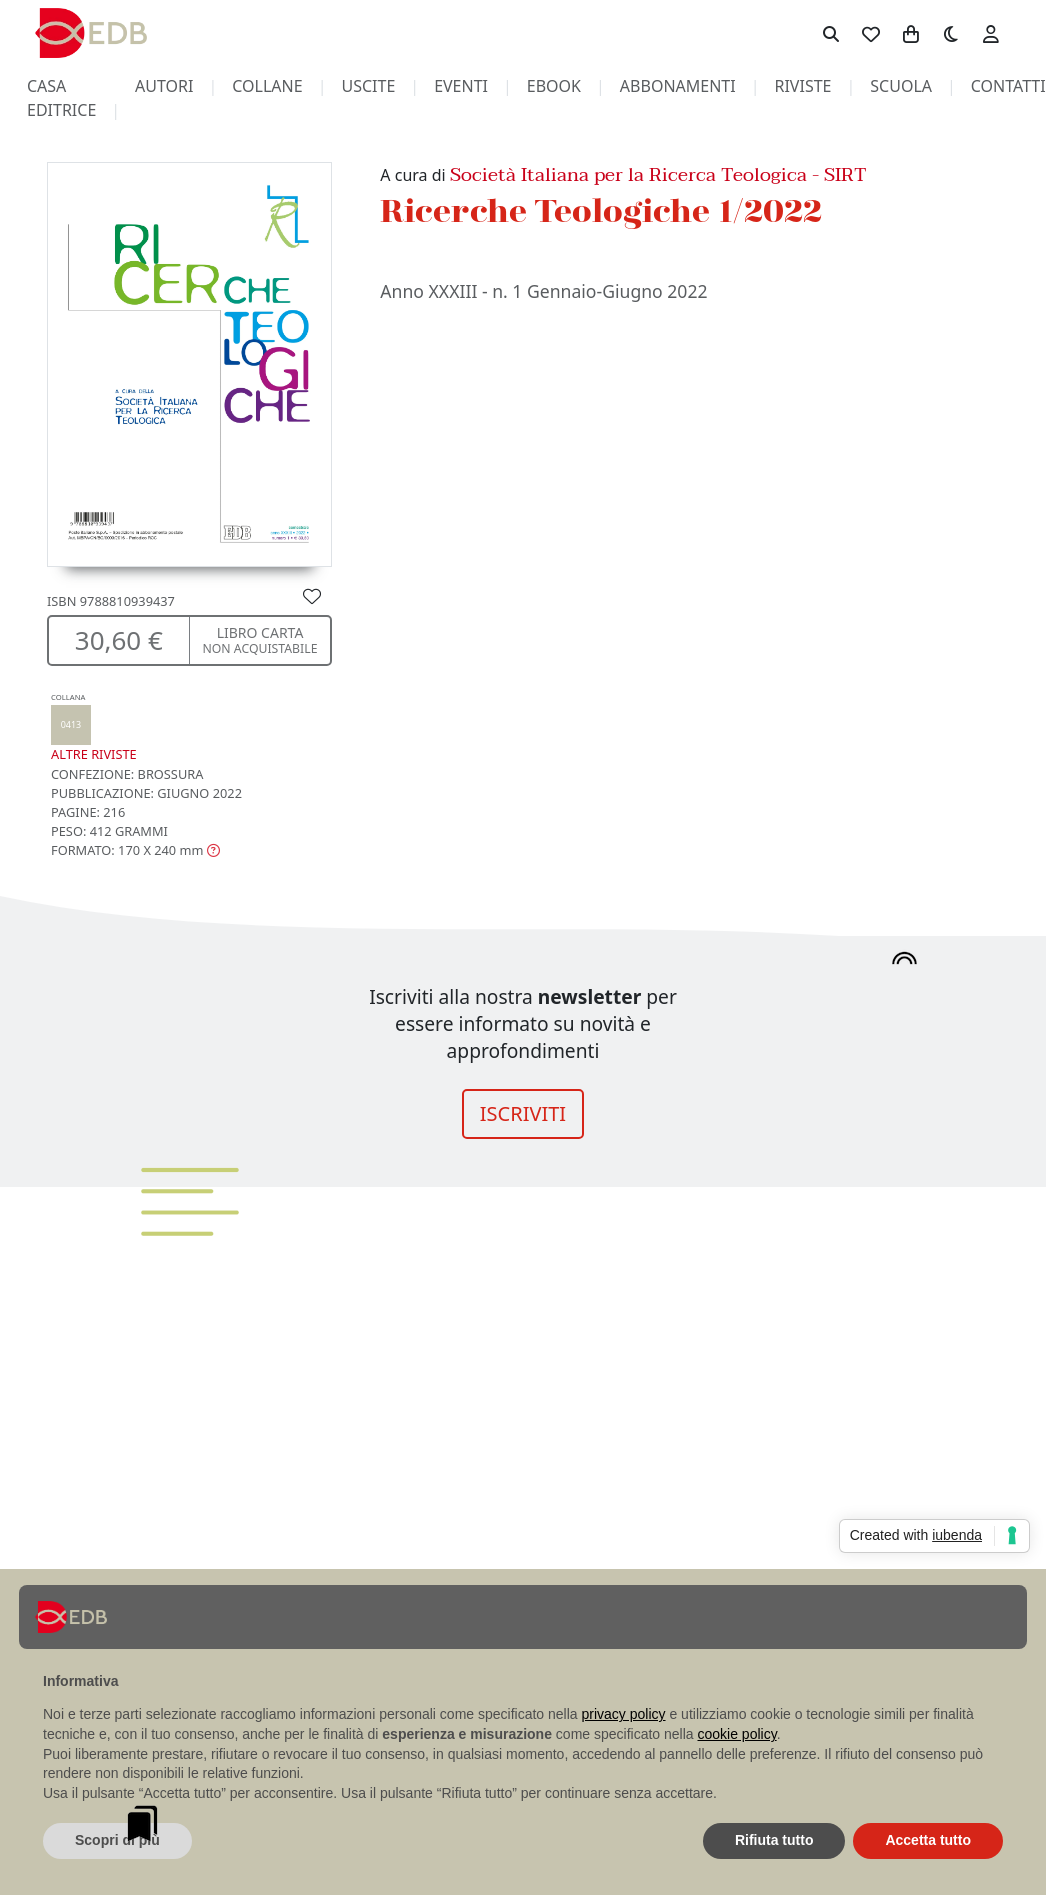 The height and width of the screenshot is (1895, 1046). I want to click on align text to the left, so click(190, 1204).